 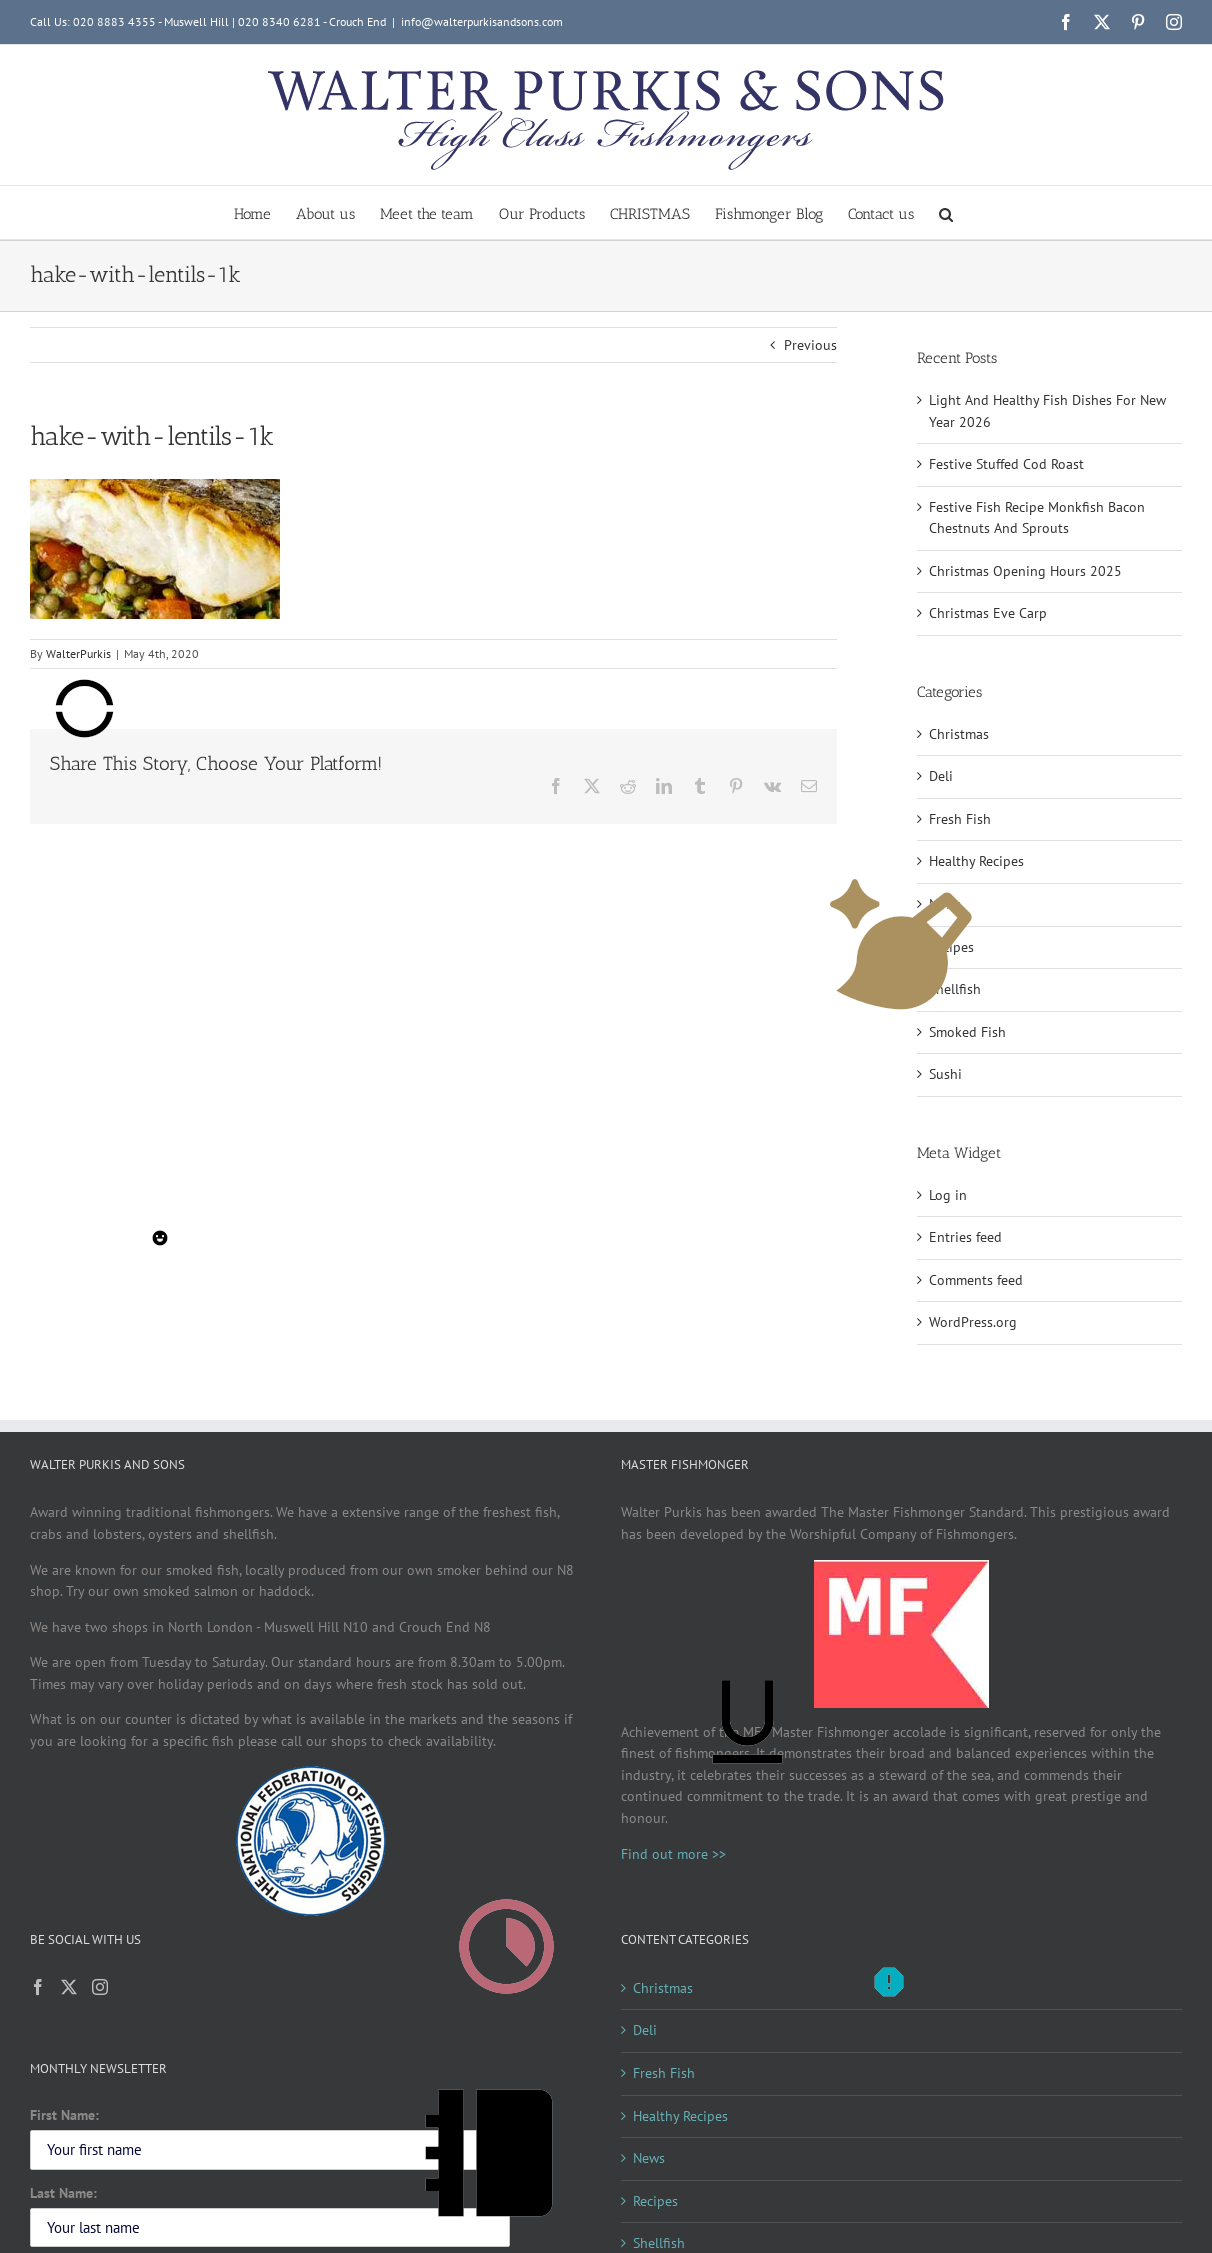 I want to click on indicates content is loading, so click(x=84, y=708).